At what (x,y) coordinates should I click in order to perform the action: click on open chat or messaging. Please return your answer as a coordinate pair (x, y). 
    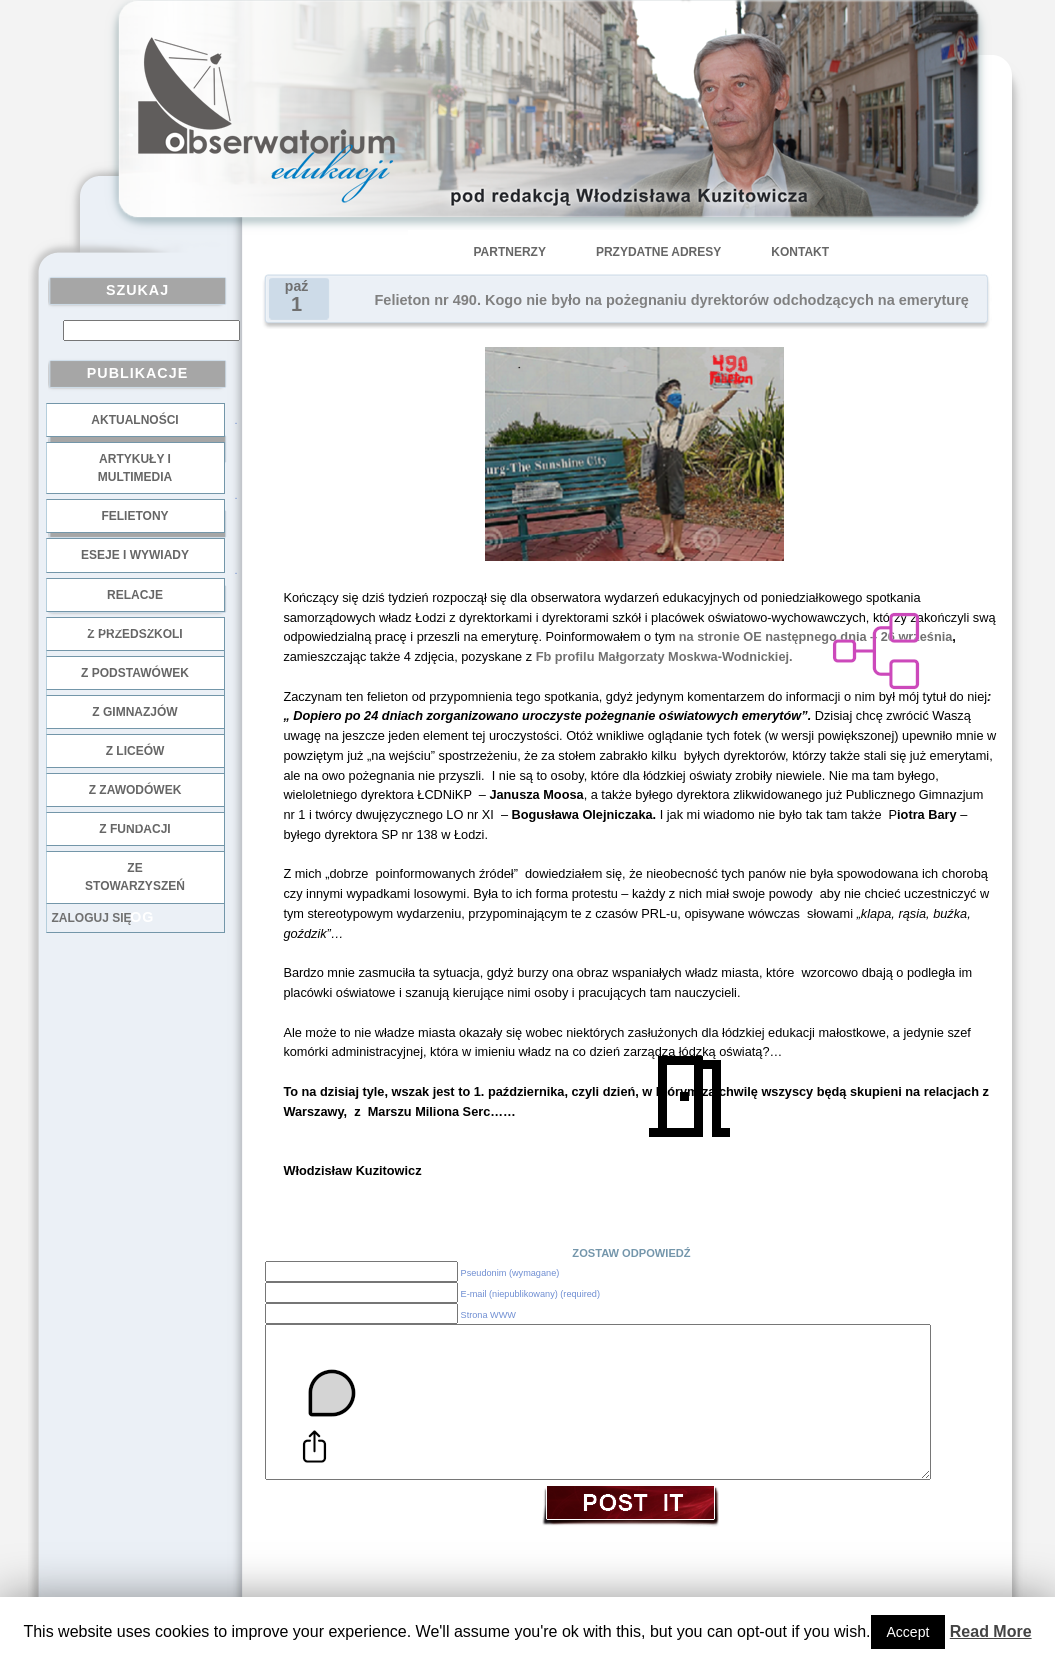
    Looking at the image, I should click on (331, 1394).